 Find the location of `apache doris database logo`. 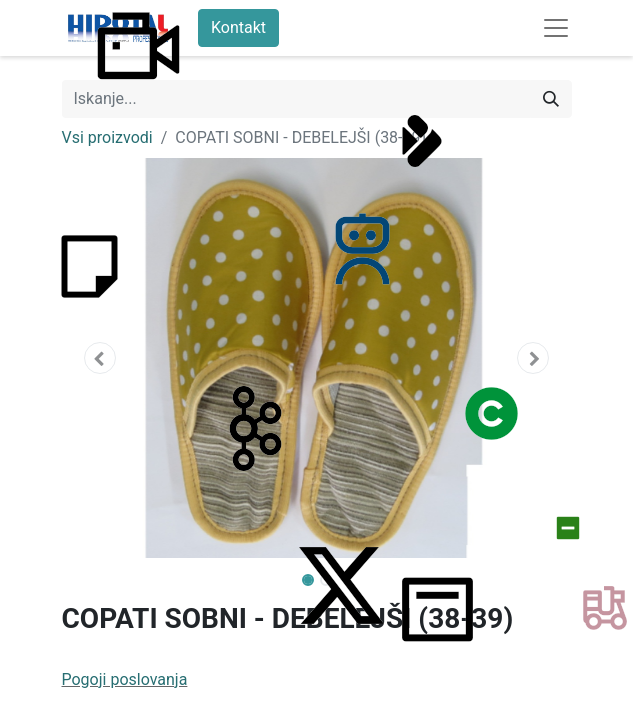

apache doris database logo is located at coordinates (422, 141).